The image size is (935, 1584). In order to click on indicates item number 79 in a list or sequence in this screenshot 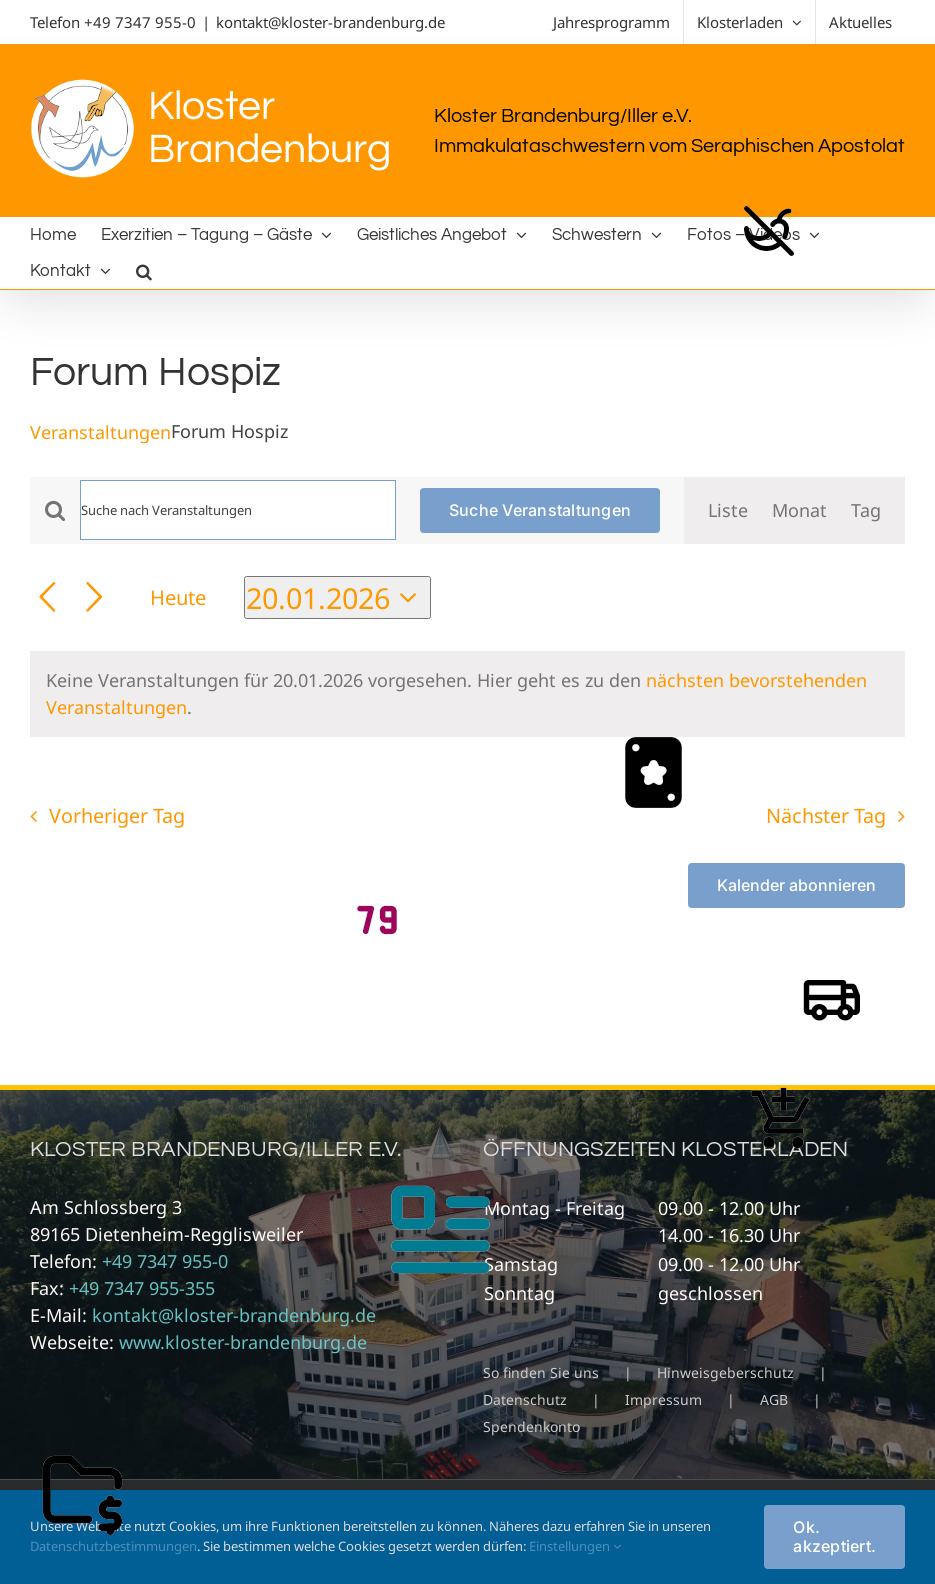, I will do `click(377, 920)`.